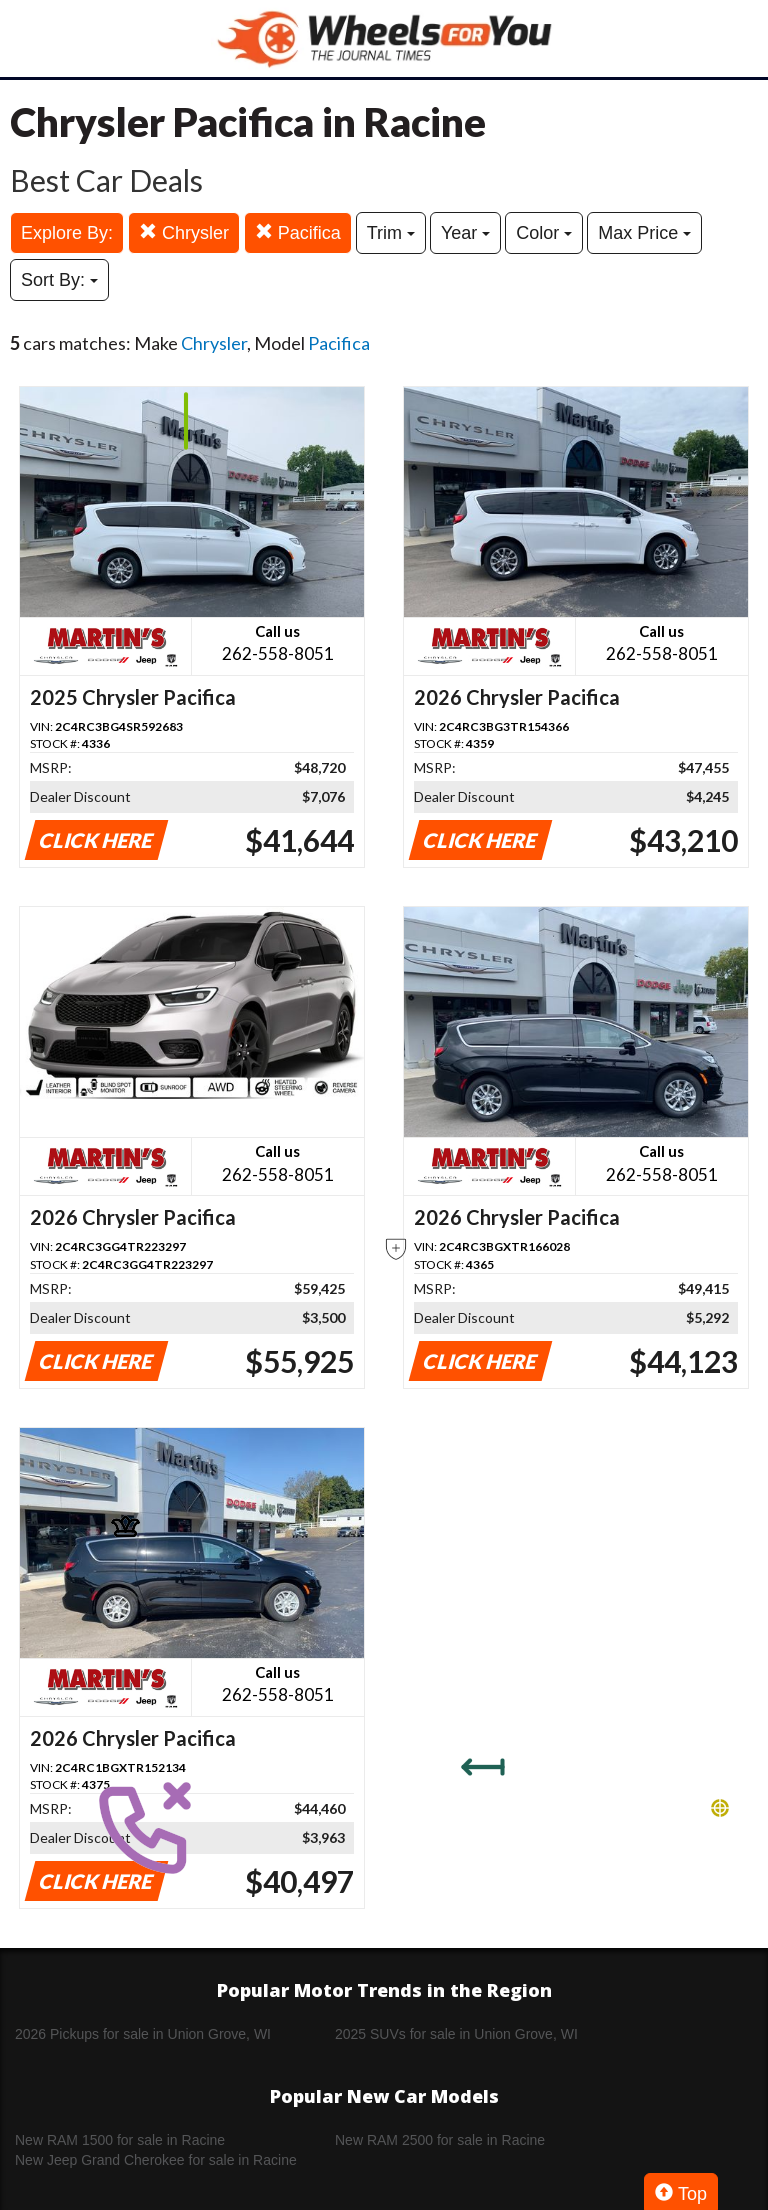  Describe the element at coordinates (186, 421) in the screenshot. I see `vertical divider or separator between UI elements` at that location.